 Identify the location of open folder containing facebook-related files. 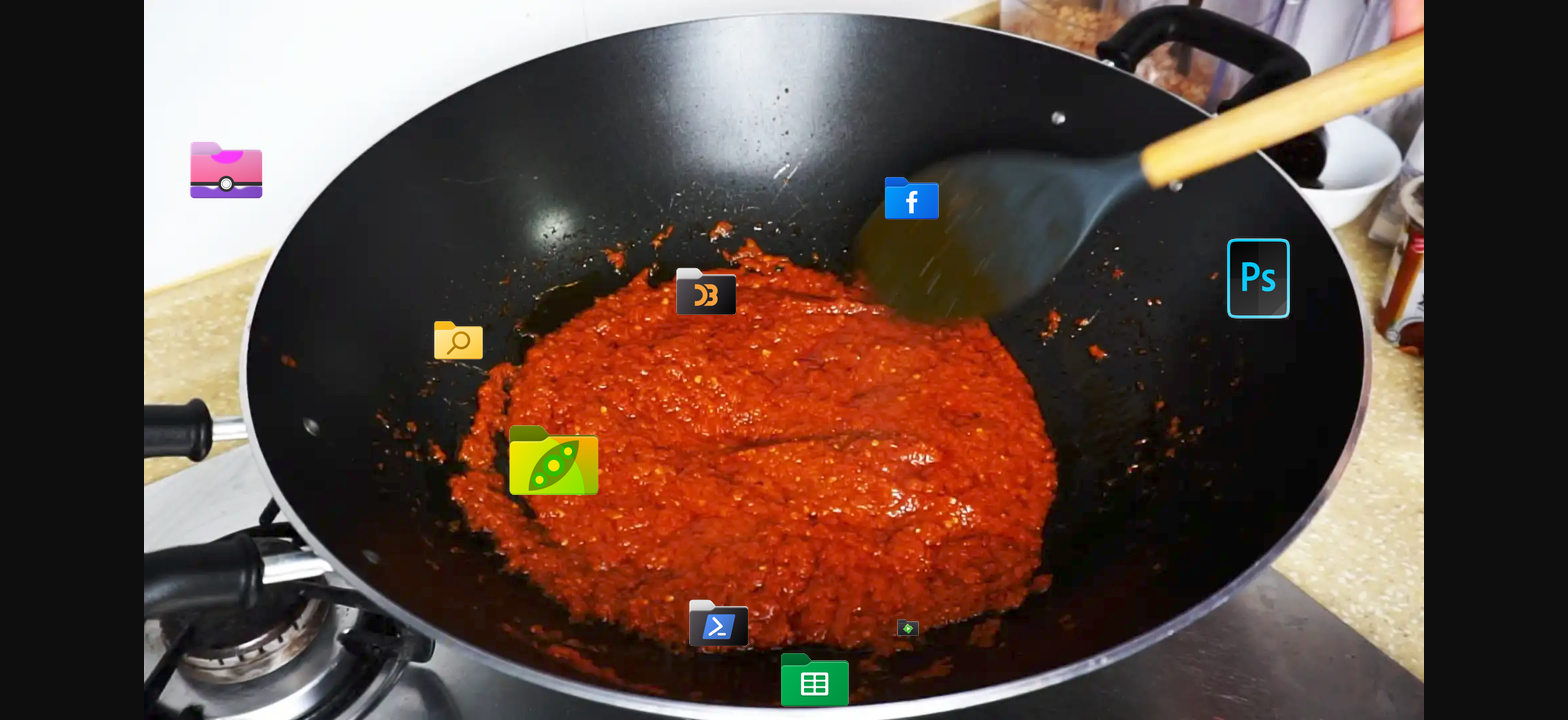
(911, 199).